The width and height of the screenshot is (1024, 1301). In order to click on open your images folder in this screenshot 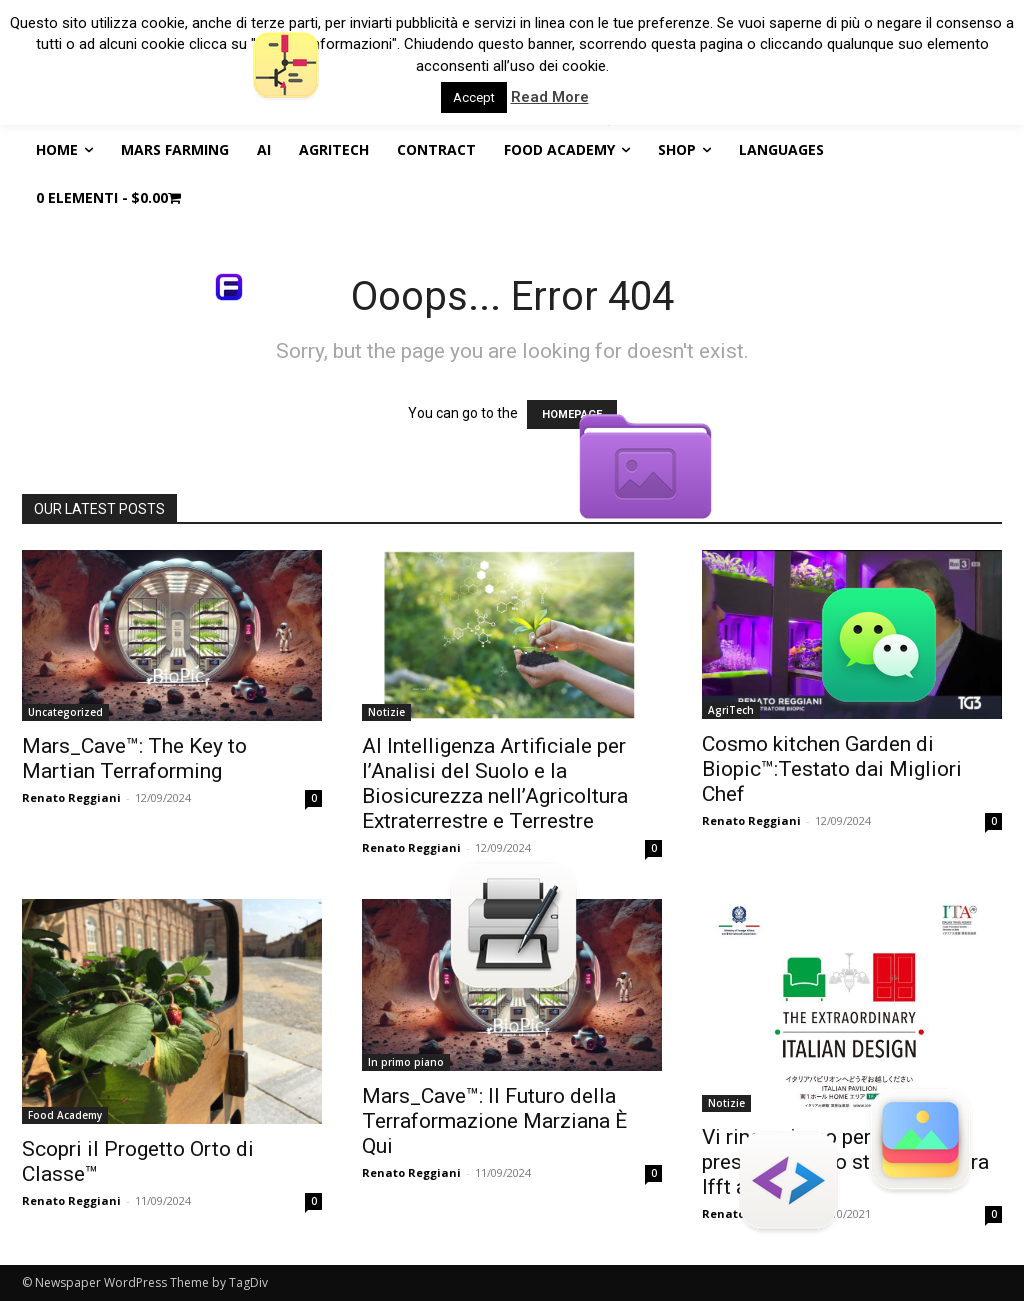, I will do `click(645, 466)`.